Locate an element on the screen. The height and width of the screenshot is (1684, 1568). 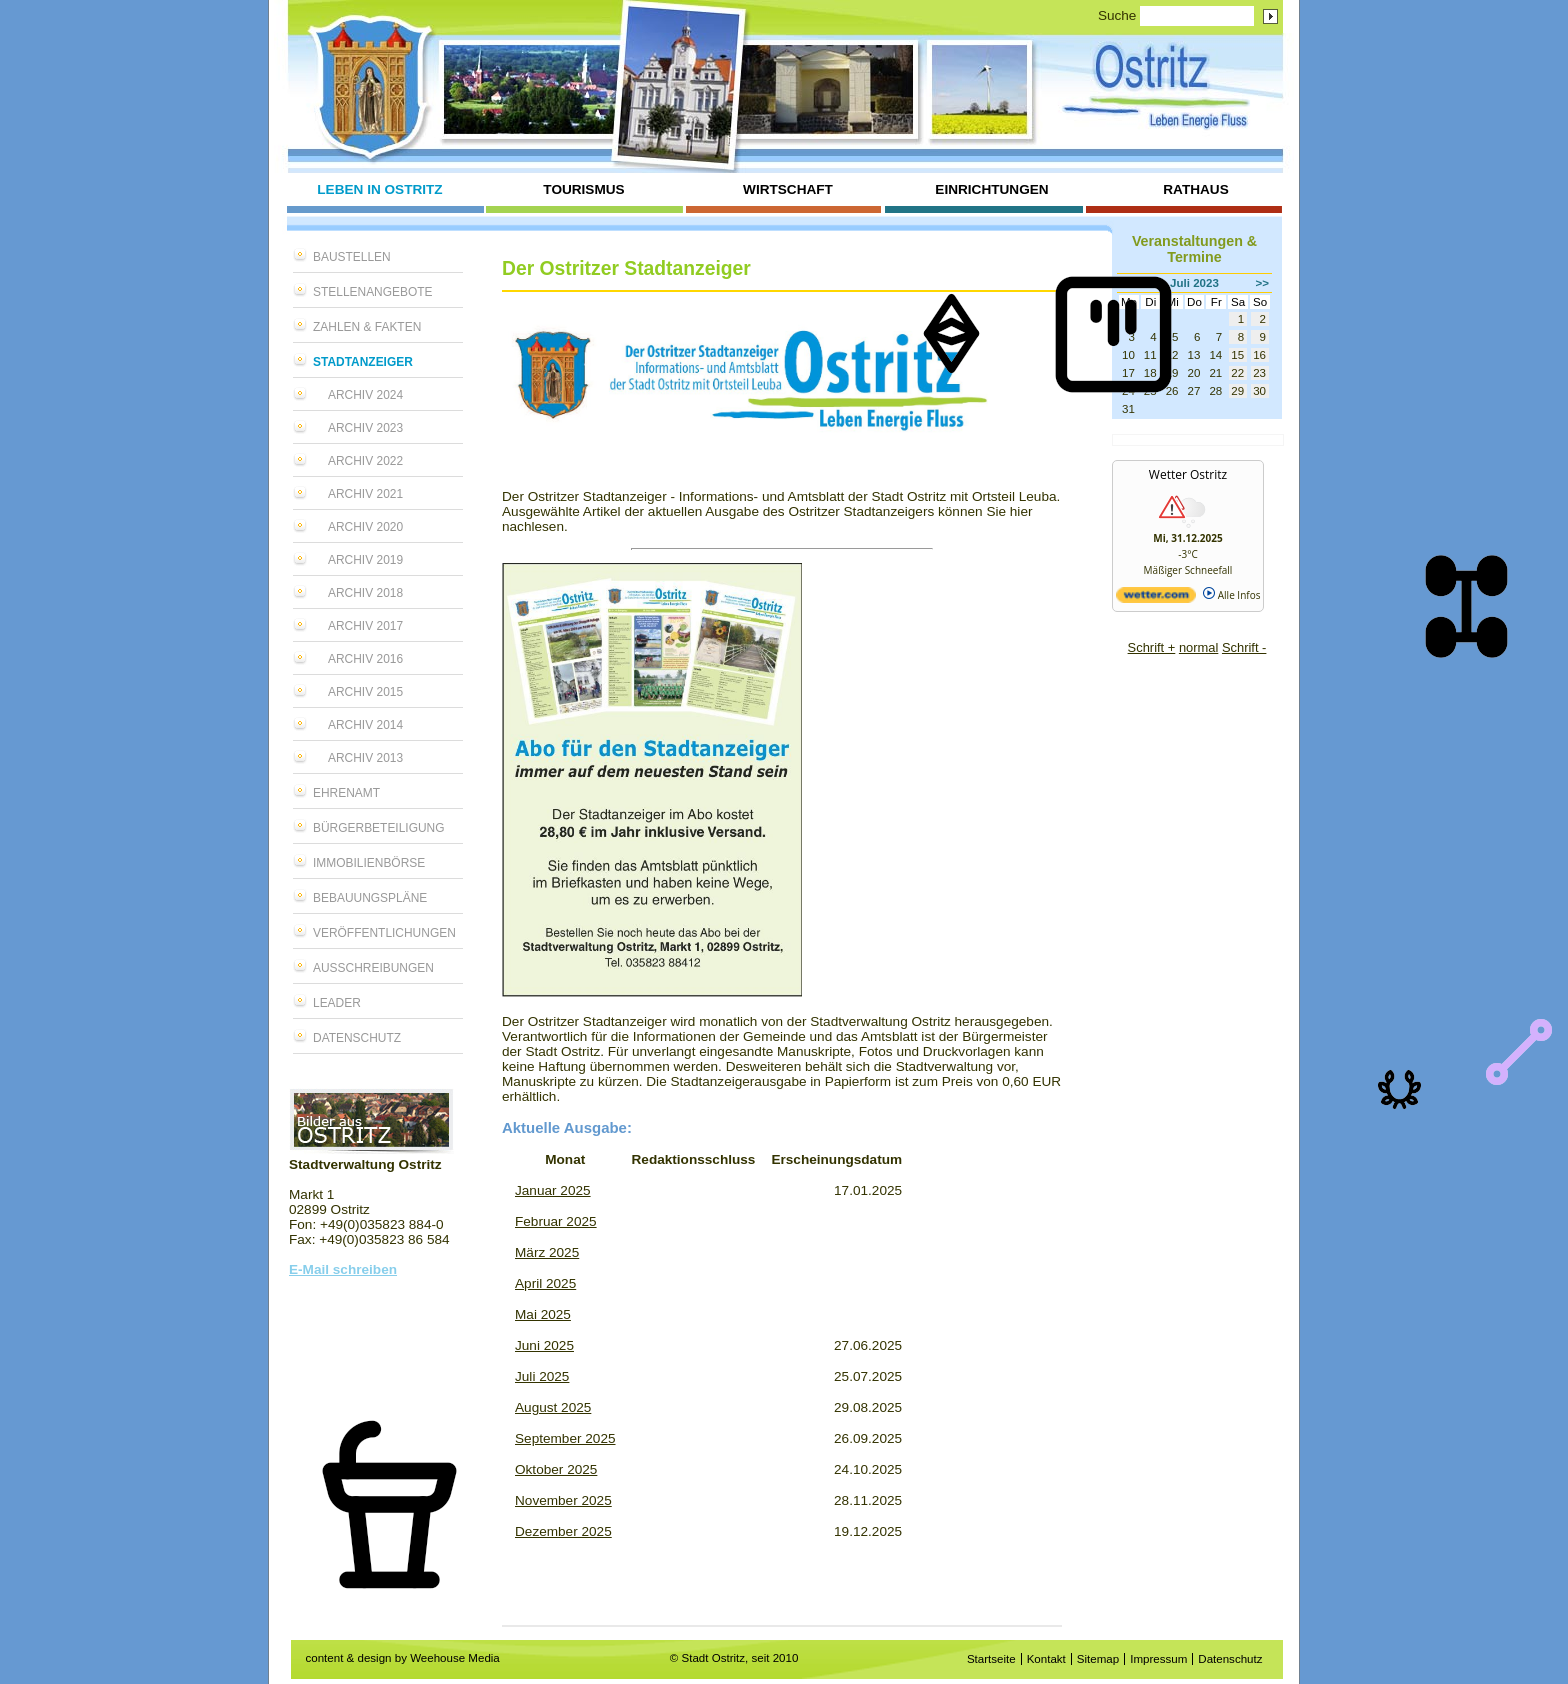
view achievements or awards is located at coordinates (1399, 1089).